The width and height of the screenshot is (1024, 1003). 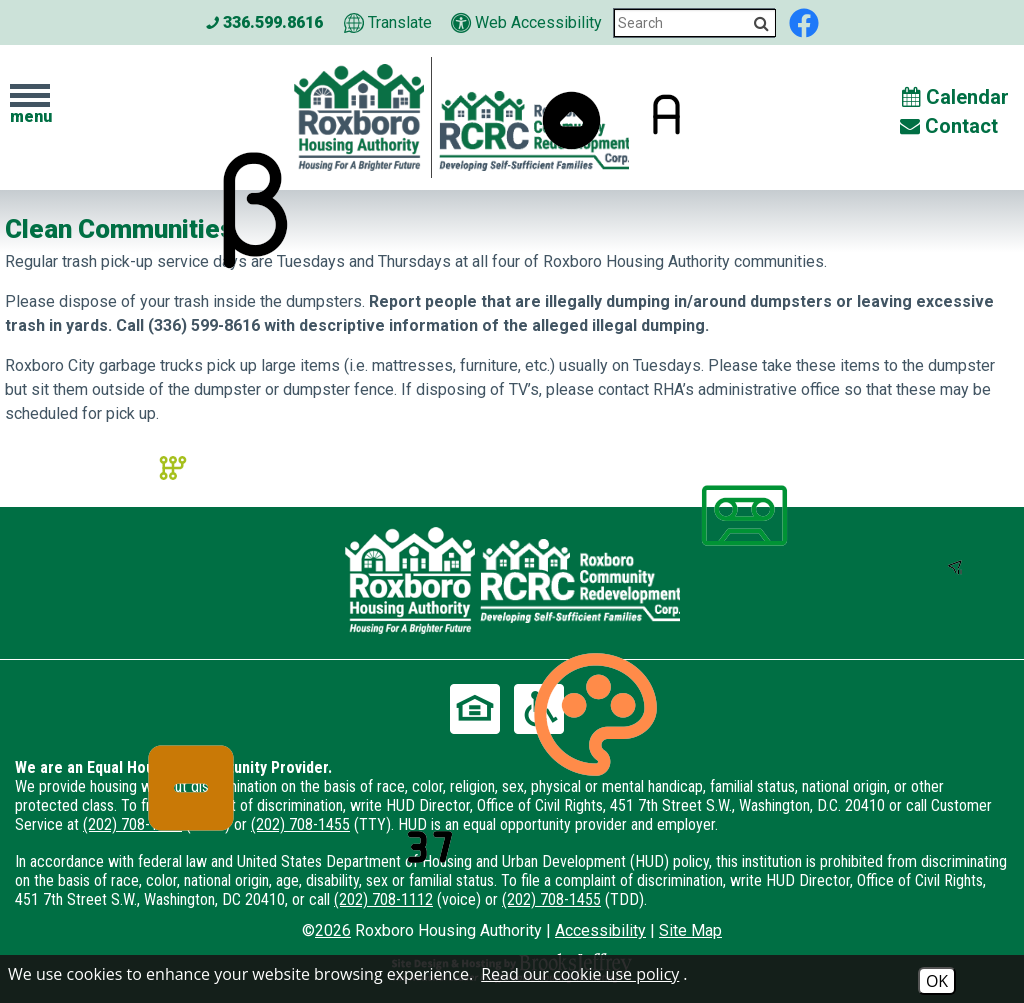 What do you see at coordinates (430, 847) in the screenshot?
I see `displays the number 37 as a numeric indicator or badge` at bounding box center [430, 847].